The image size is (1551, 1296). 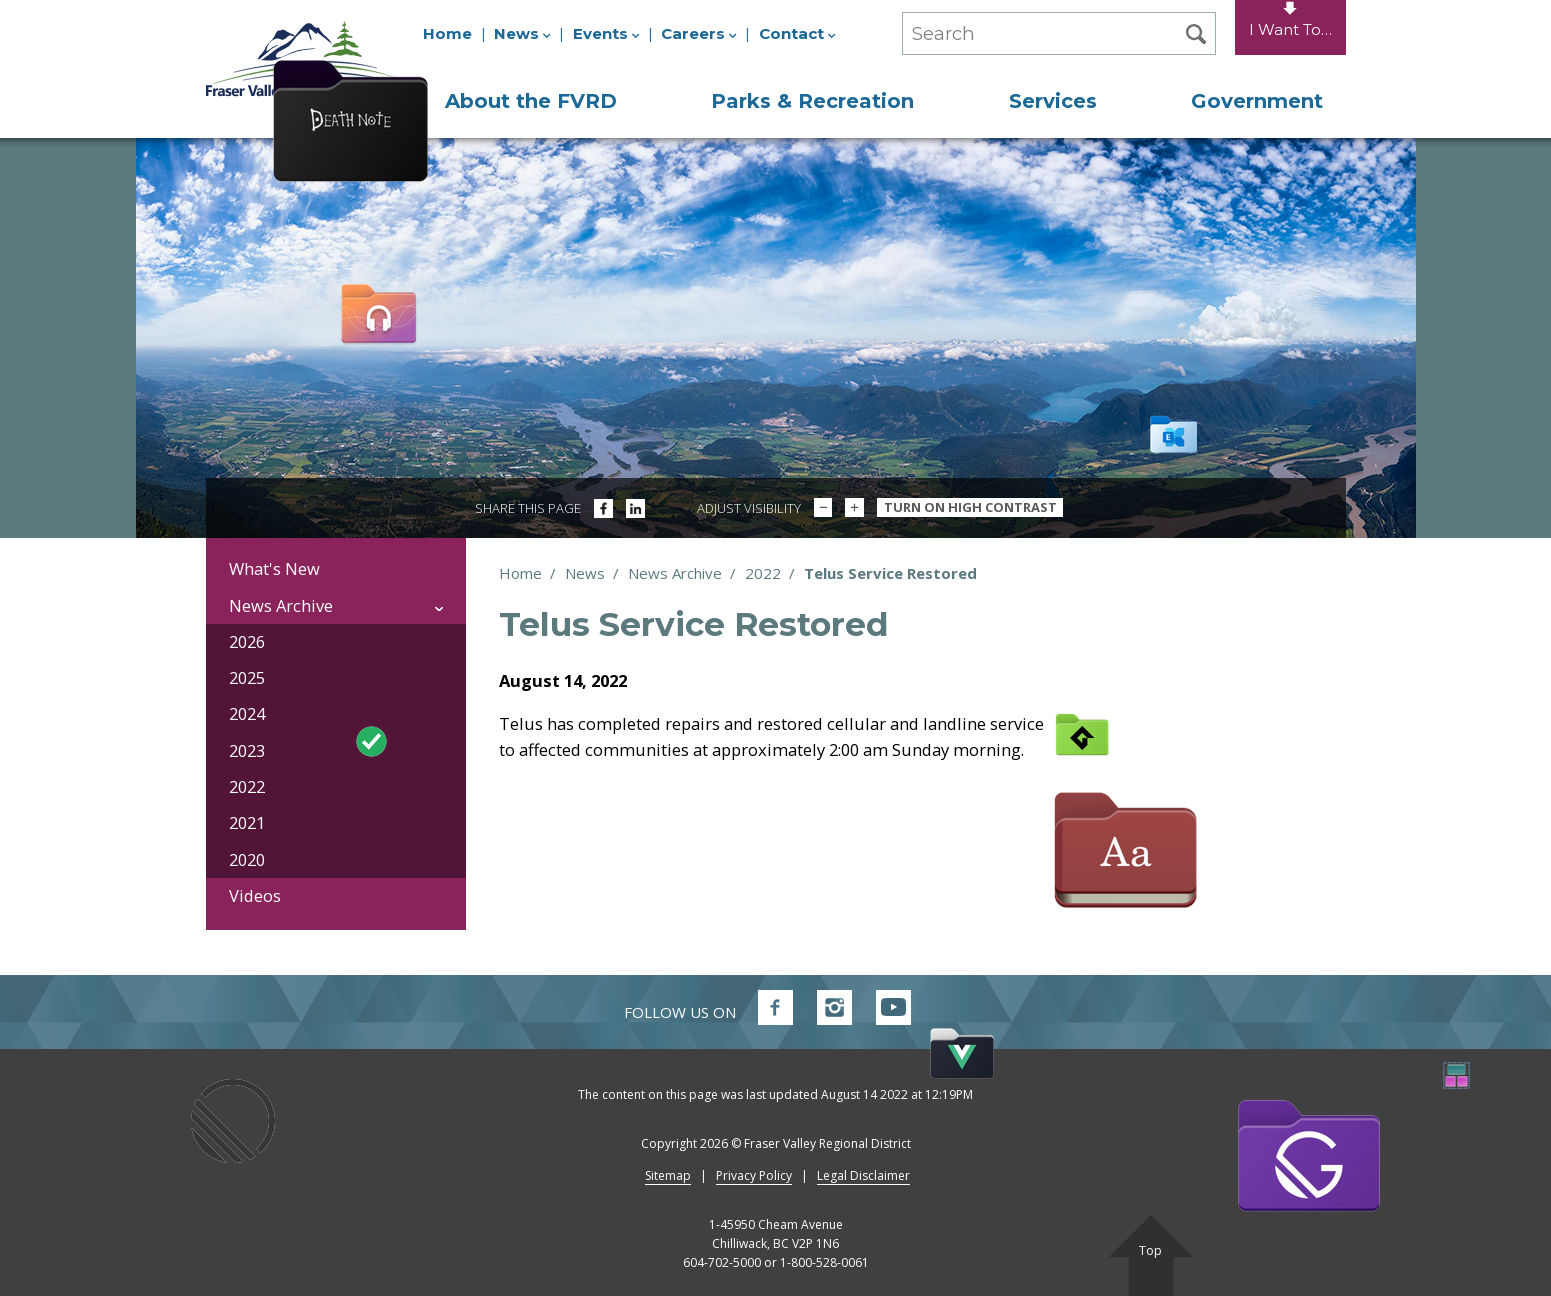 I want to click on open game maker studio project folder, so click(x=1082, y=736).